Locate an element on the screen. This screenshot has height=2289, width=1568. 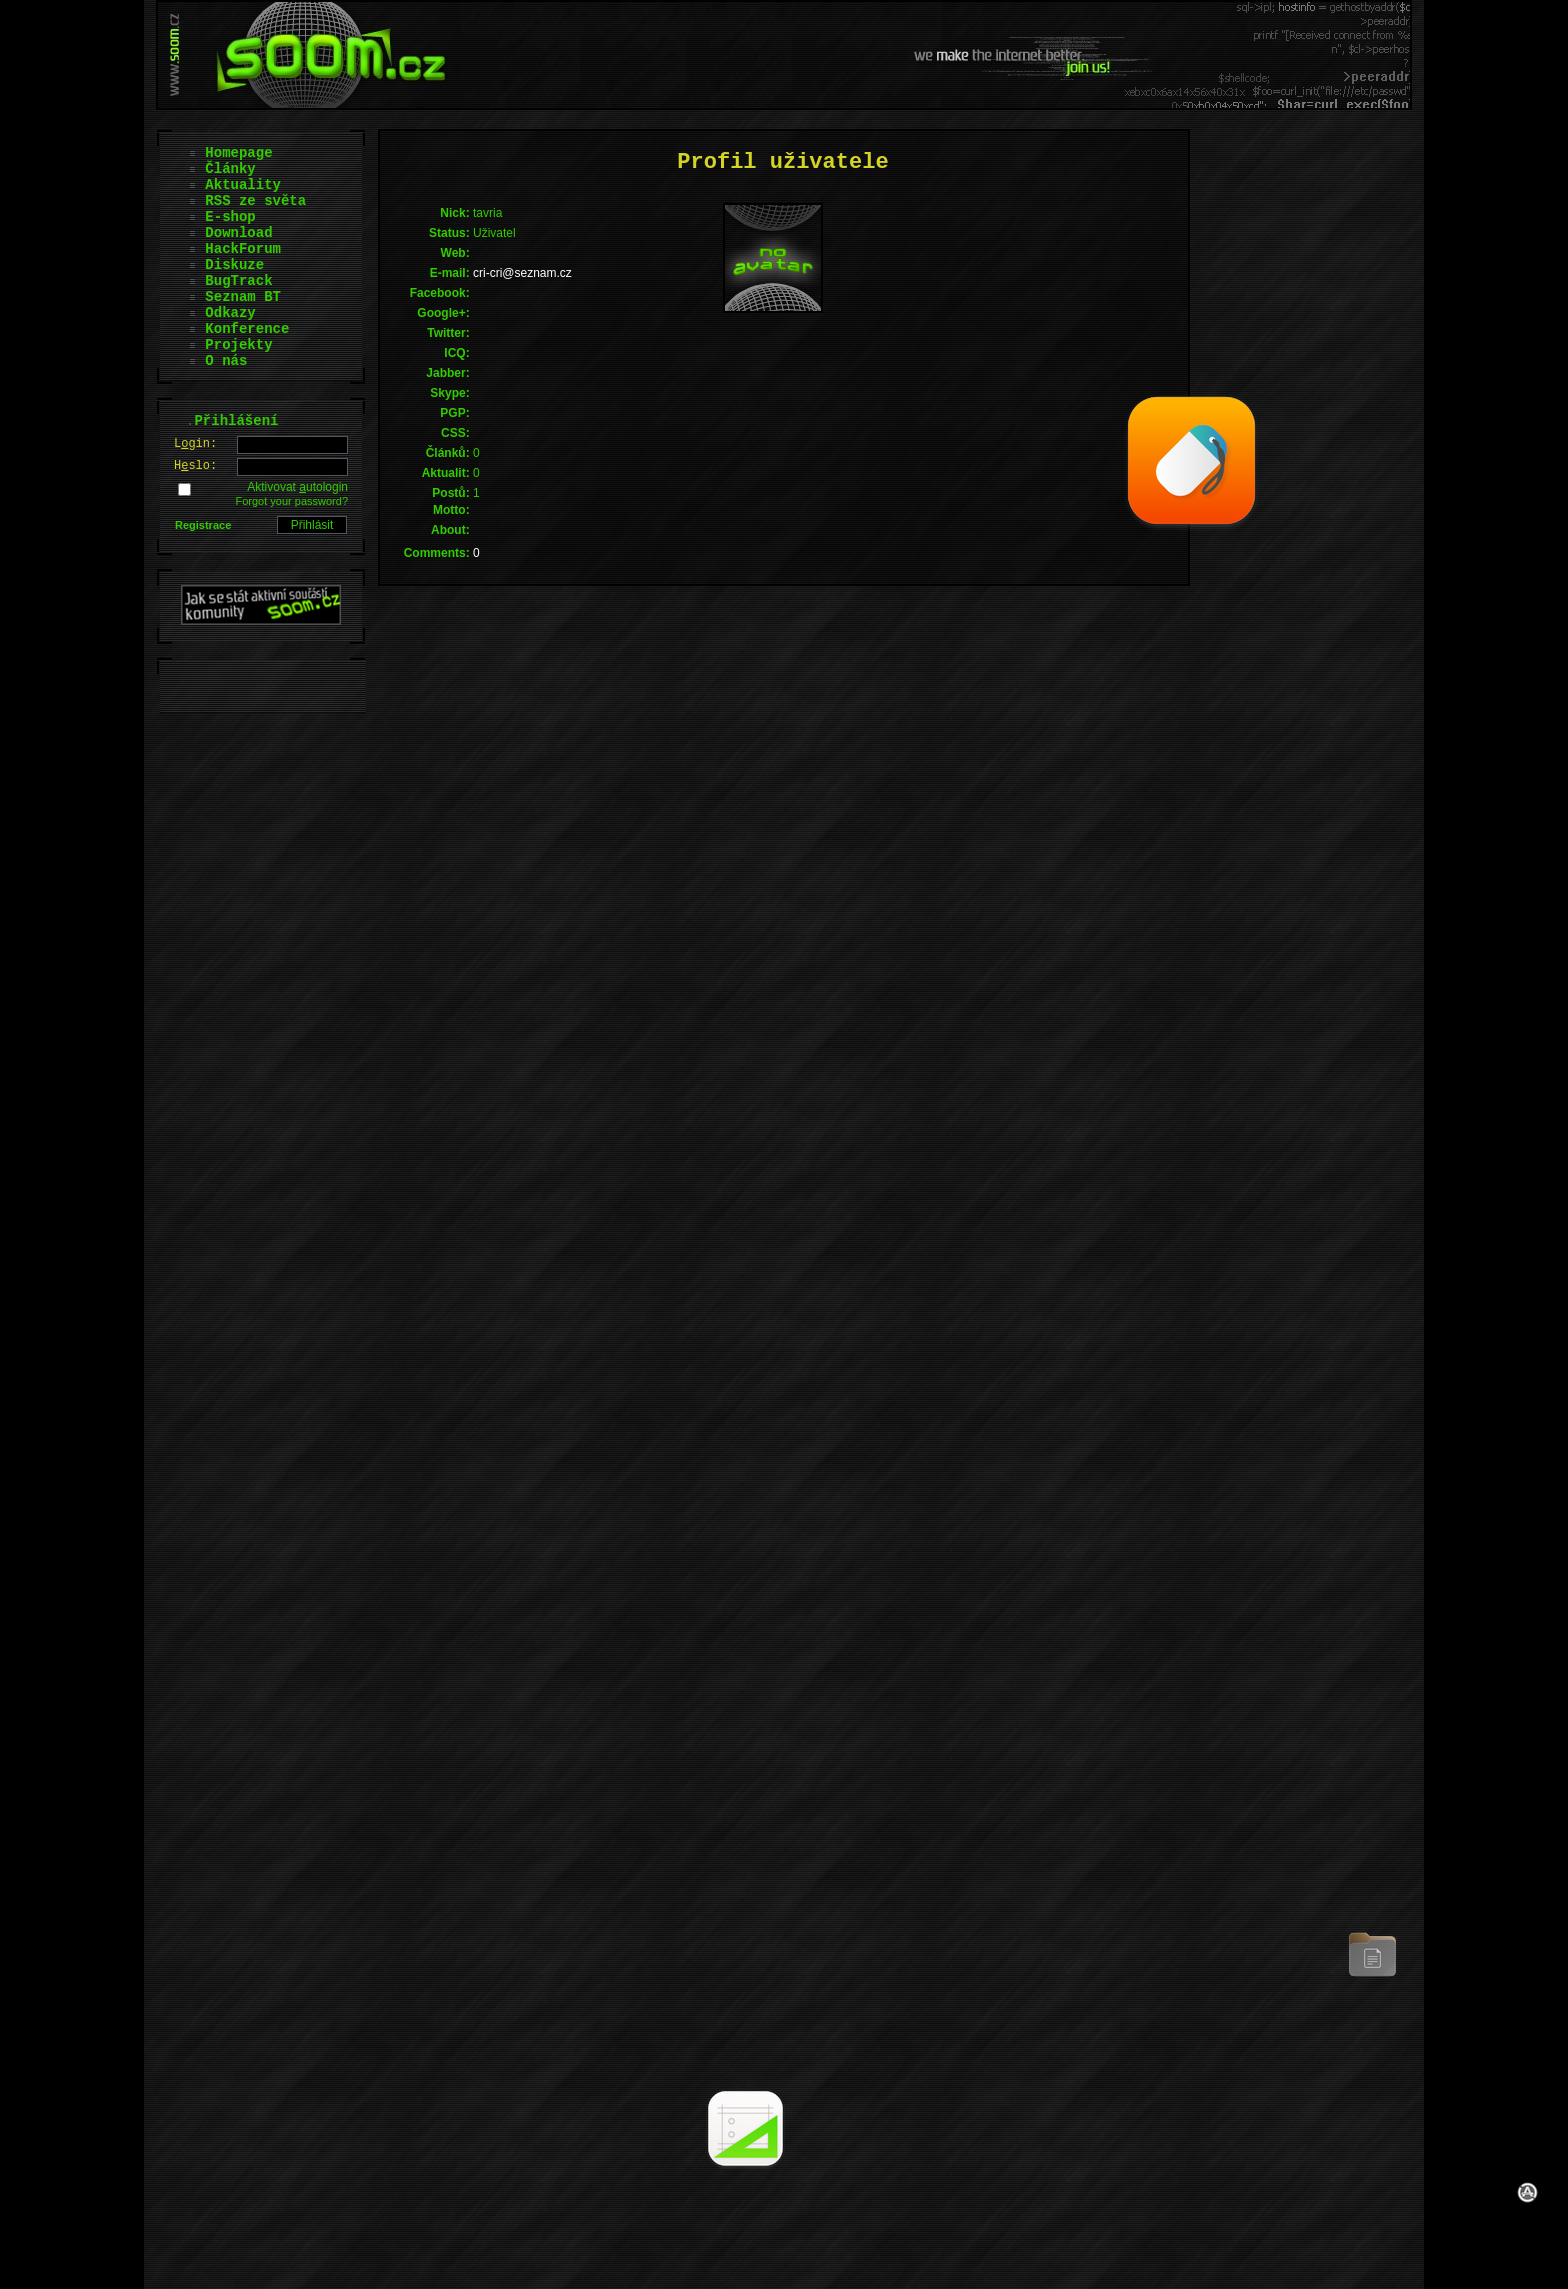
open your documents folder is located at coordinates (1372, 1954).